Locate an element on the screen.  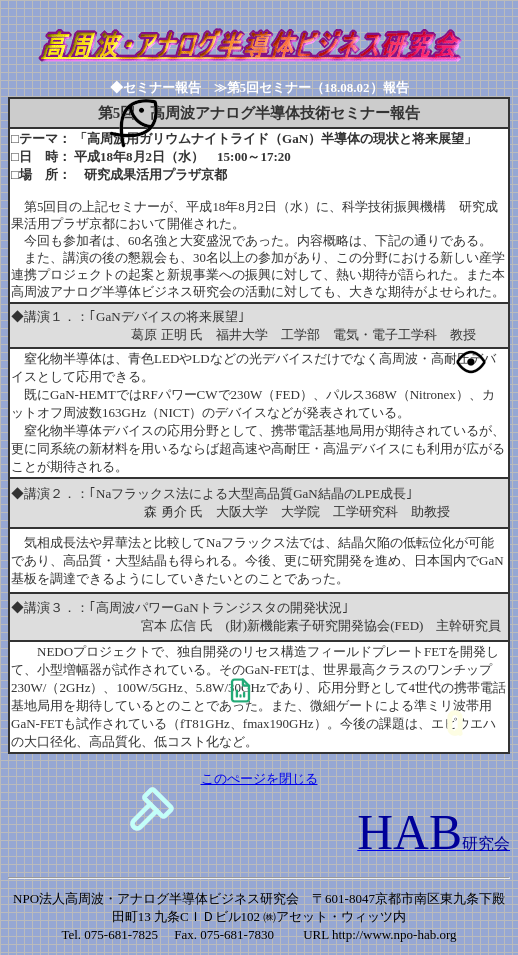
indicates a label or category starting with "q" is located at coordinates (455, 723).